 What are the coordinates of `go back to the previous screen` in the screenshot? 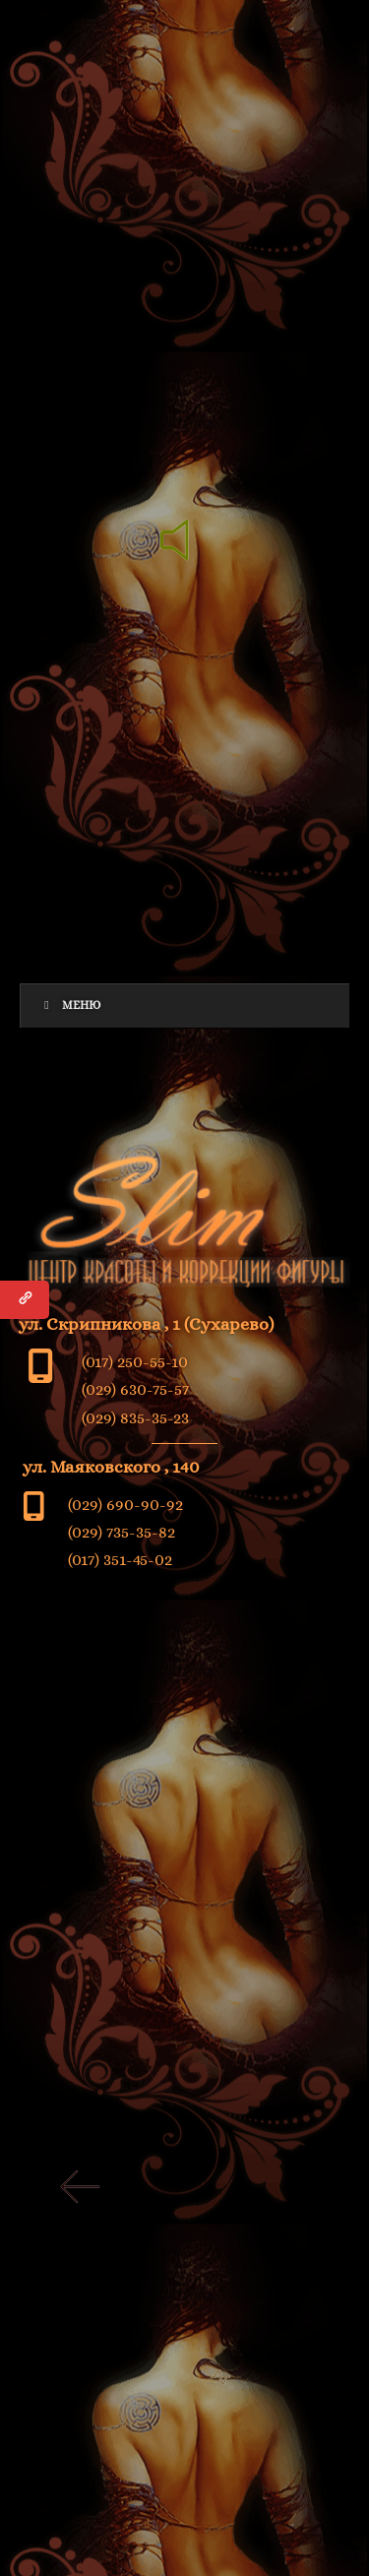 It's located at (80, 2186).